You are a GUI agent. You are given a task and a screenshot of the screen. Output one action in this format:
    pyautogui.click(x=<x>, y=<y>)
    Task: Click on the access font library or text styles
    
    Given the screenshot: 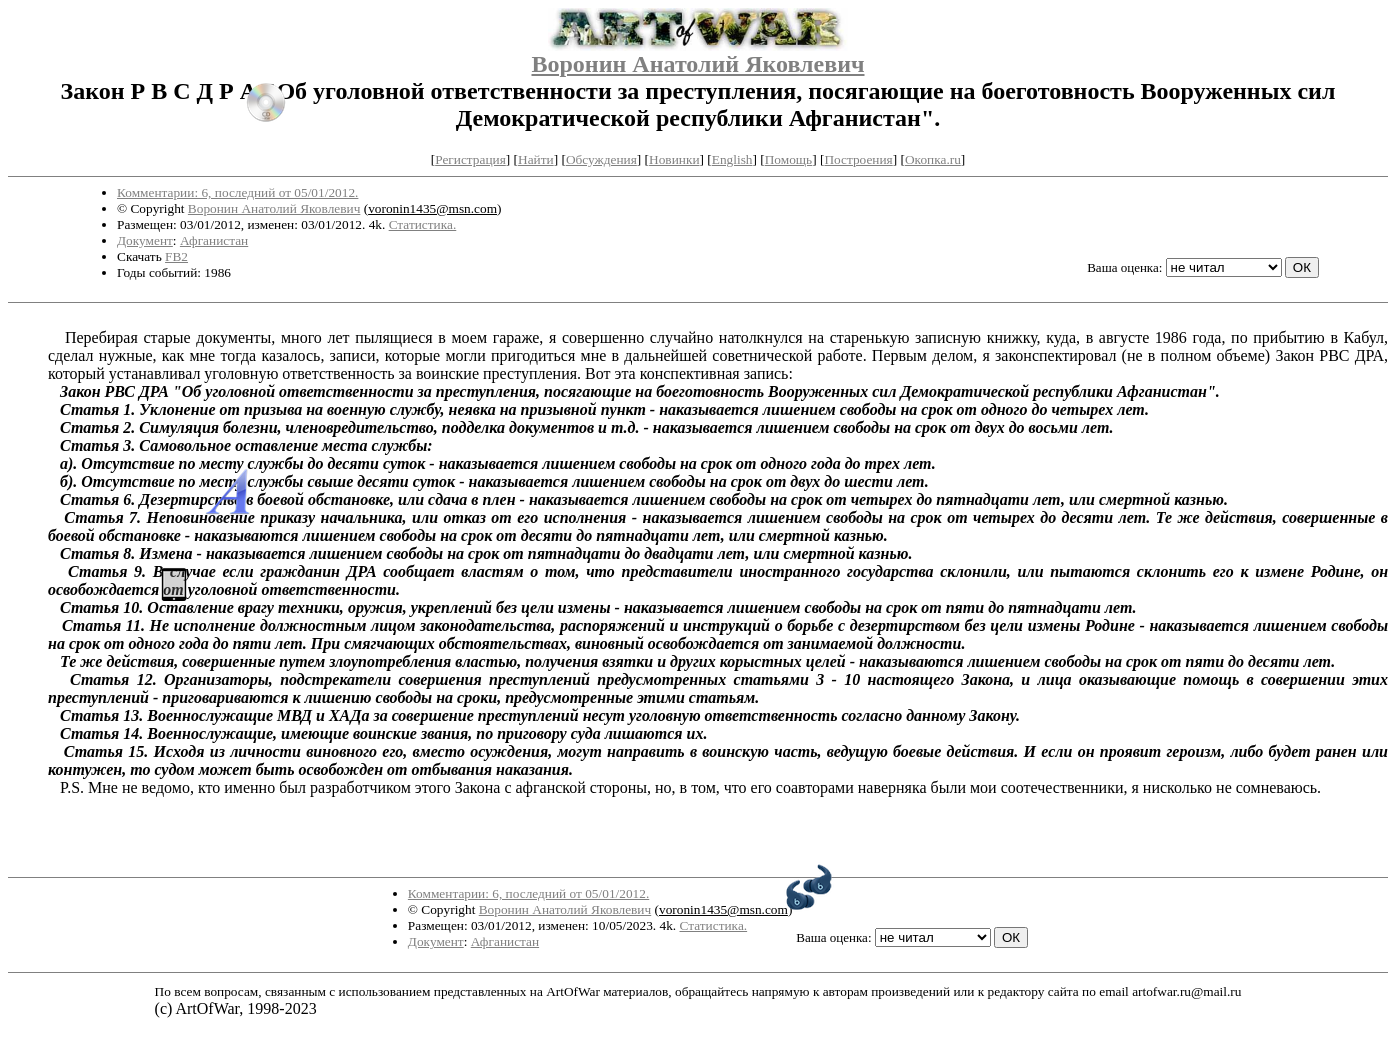 What is the action you would take?
    pyautogui.click(x=227, y=492)
    